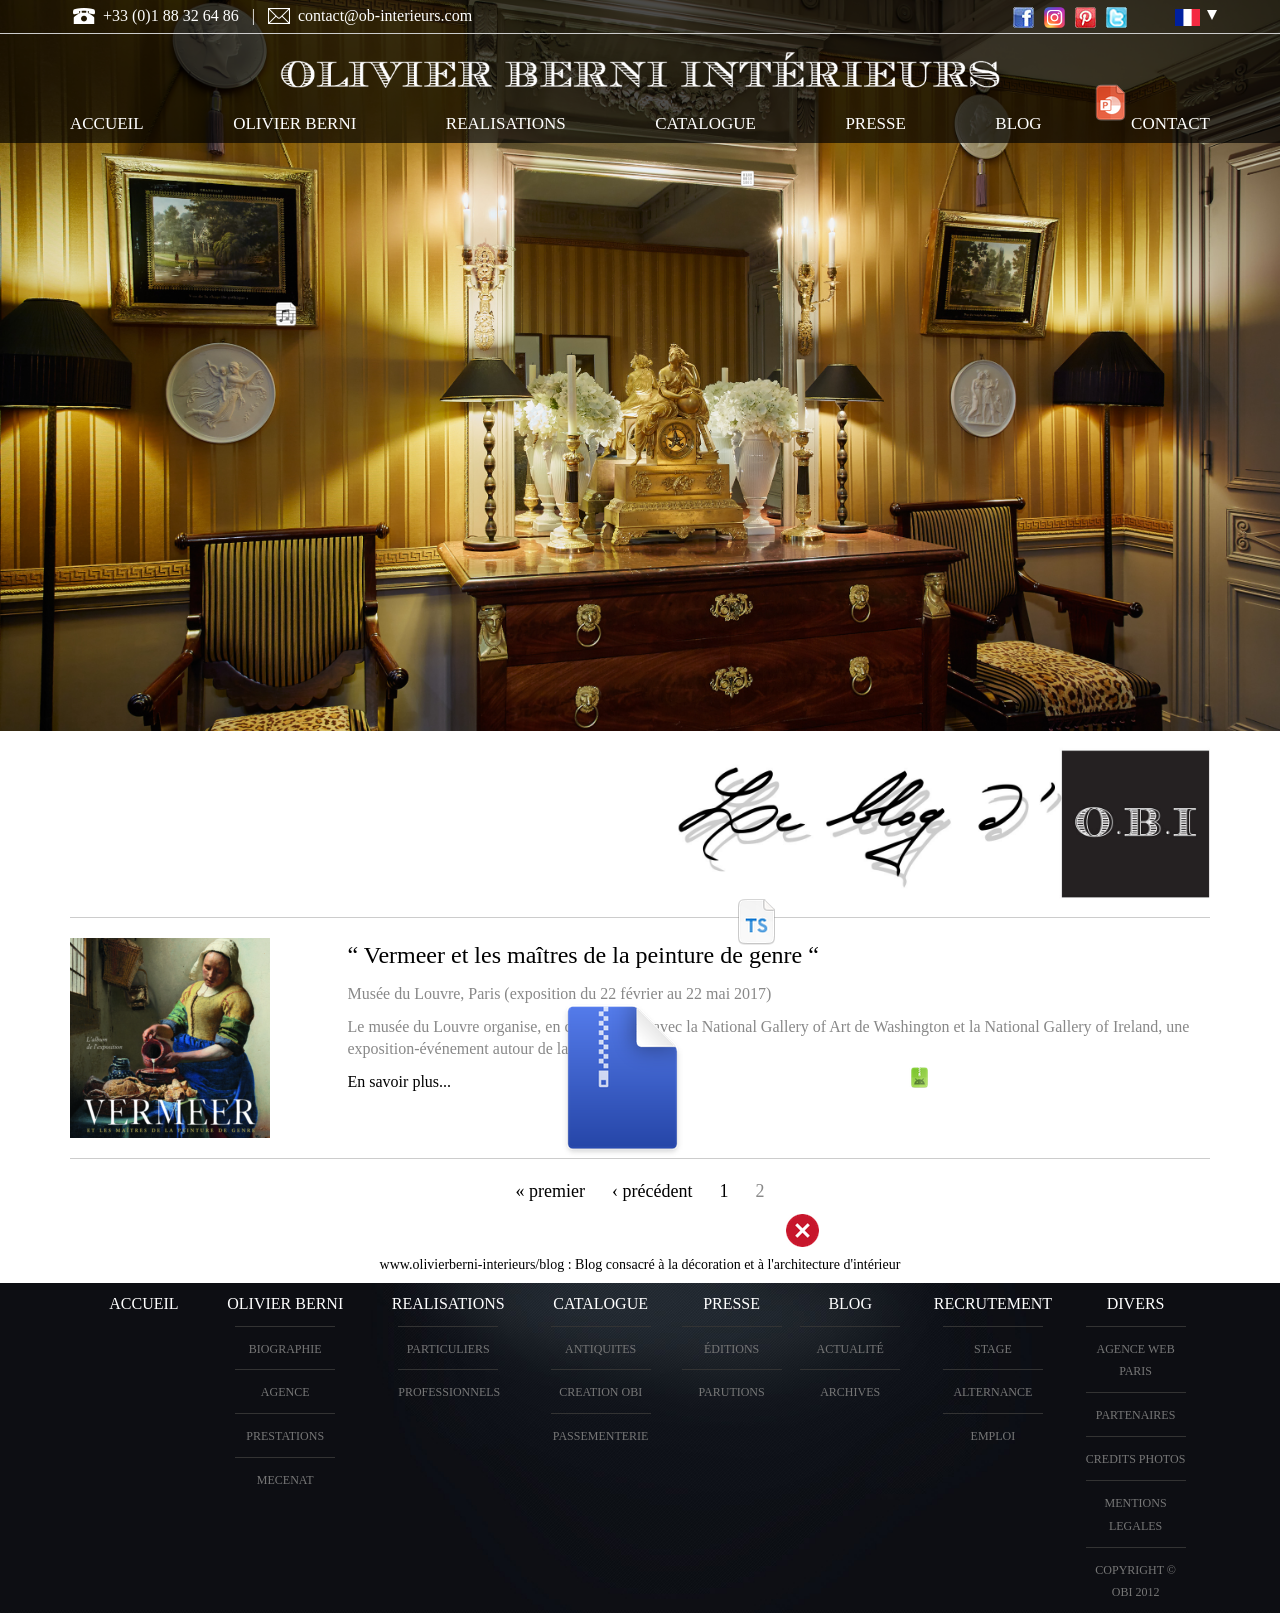 This screenshot has width=1280, height=1613. Describe the element at coordinates (622, 1080) in the screenshot. I see `an ACE compressed archive file` at that location.